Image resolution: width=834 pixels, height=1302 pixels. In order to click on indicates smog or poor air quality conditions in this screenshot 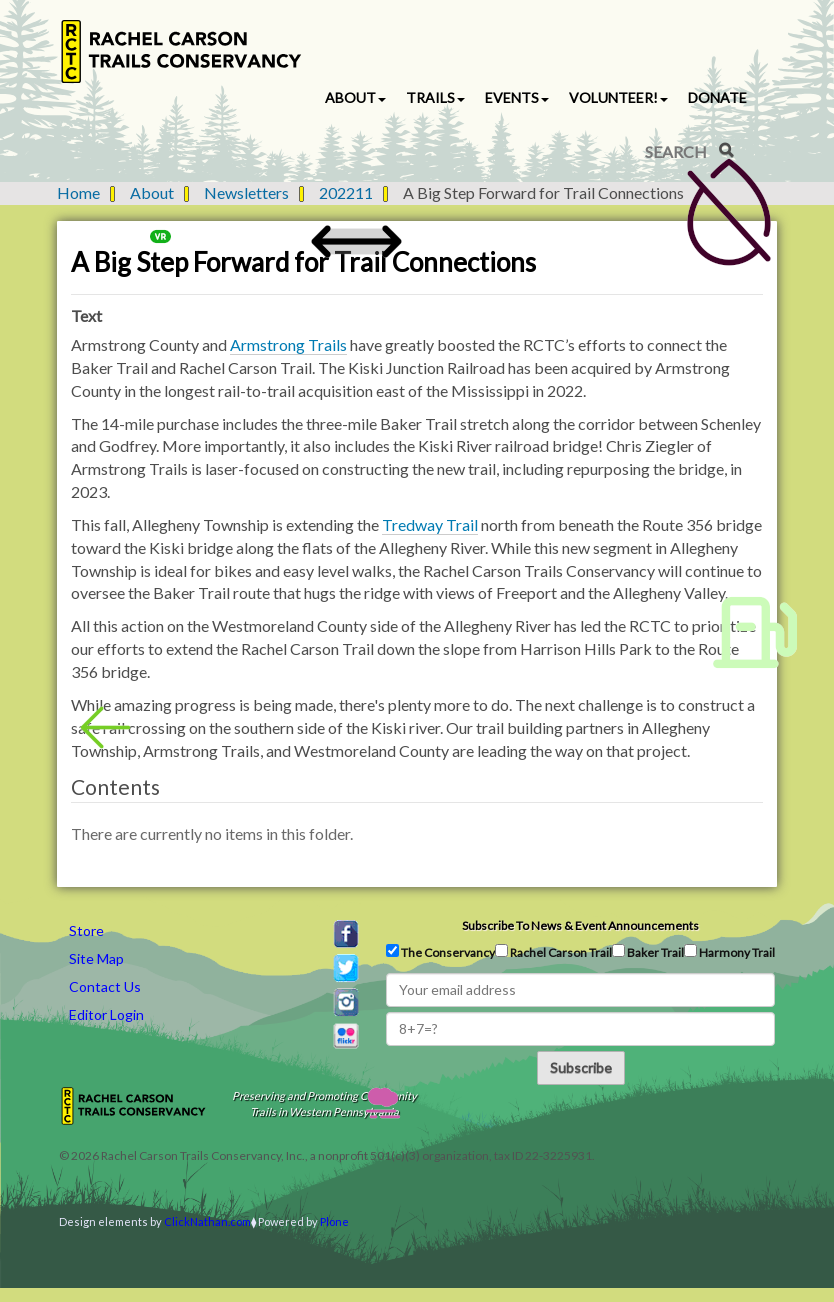, I will do `click(383, 1103)`.